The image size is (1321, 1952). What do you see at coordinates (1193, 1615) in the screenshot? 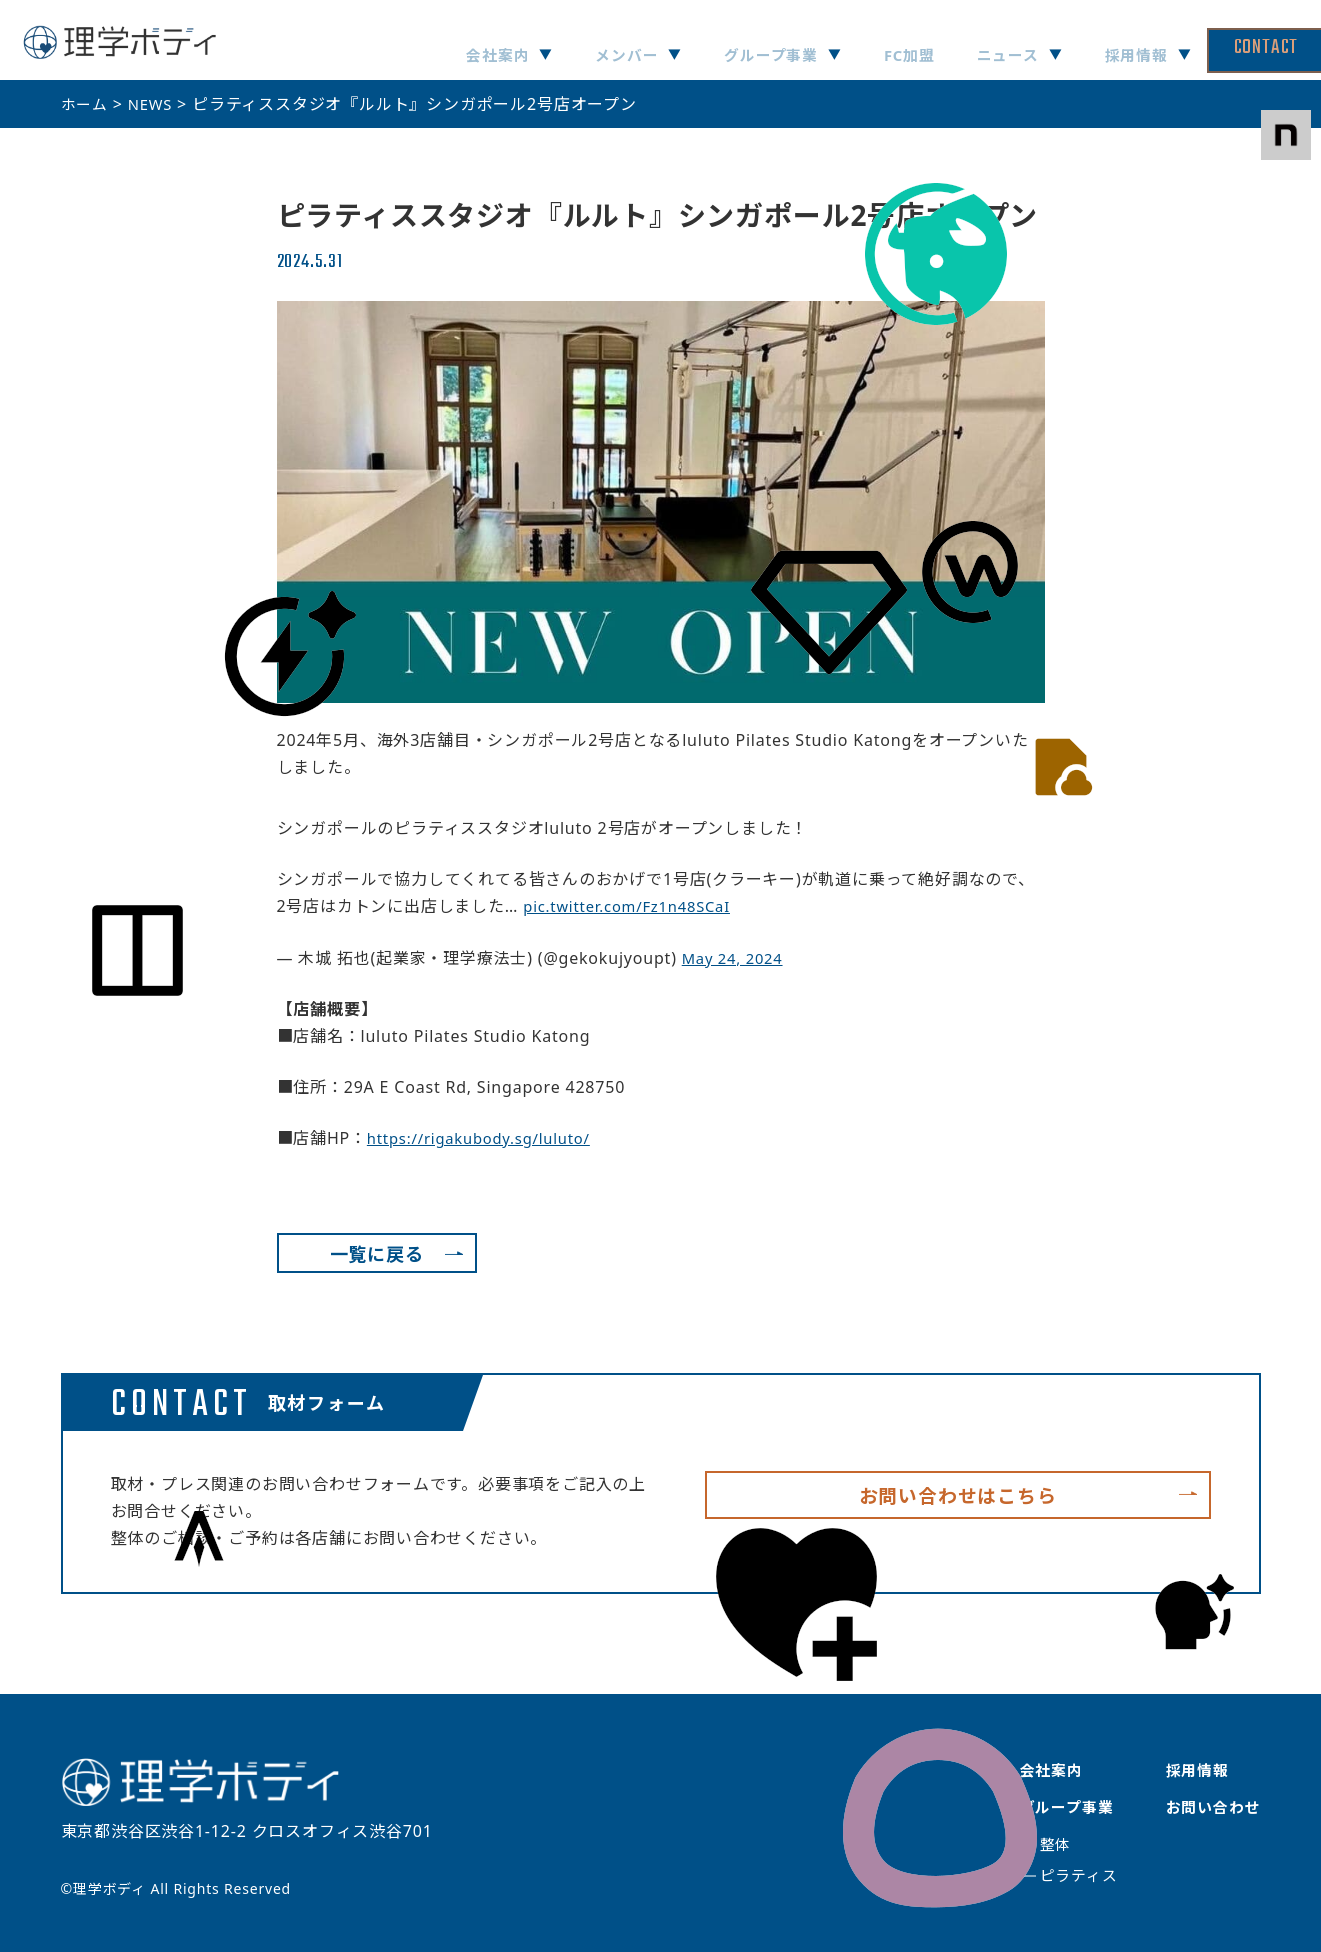
I see `access speak ai voice assistant` at bounding box center [1193, 1615].